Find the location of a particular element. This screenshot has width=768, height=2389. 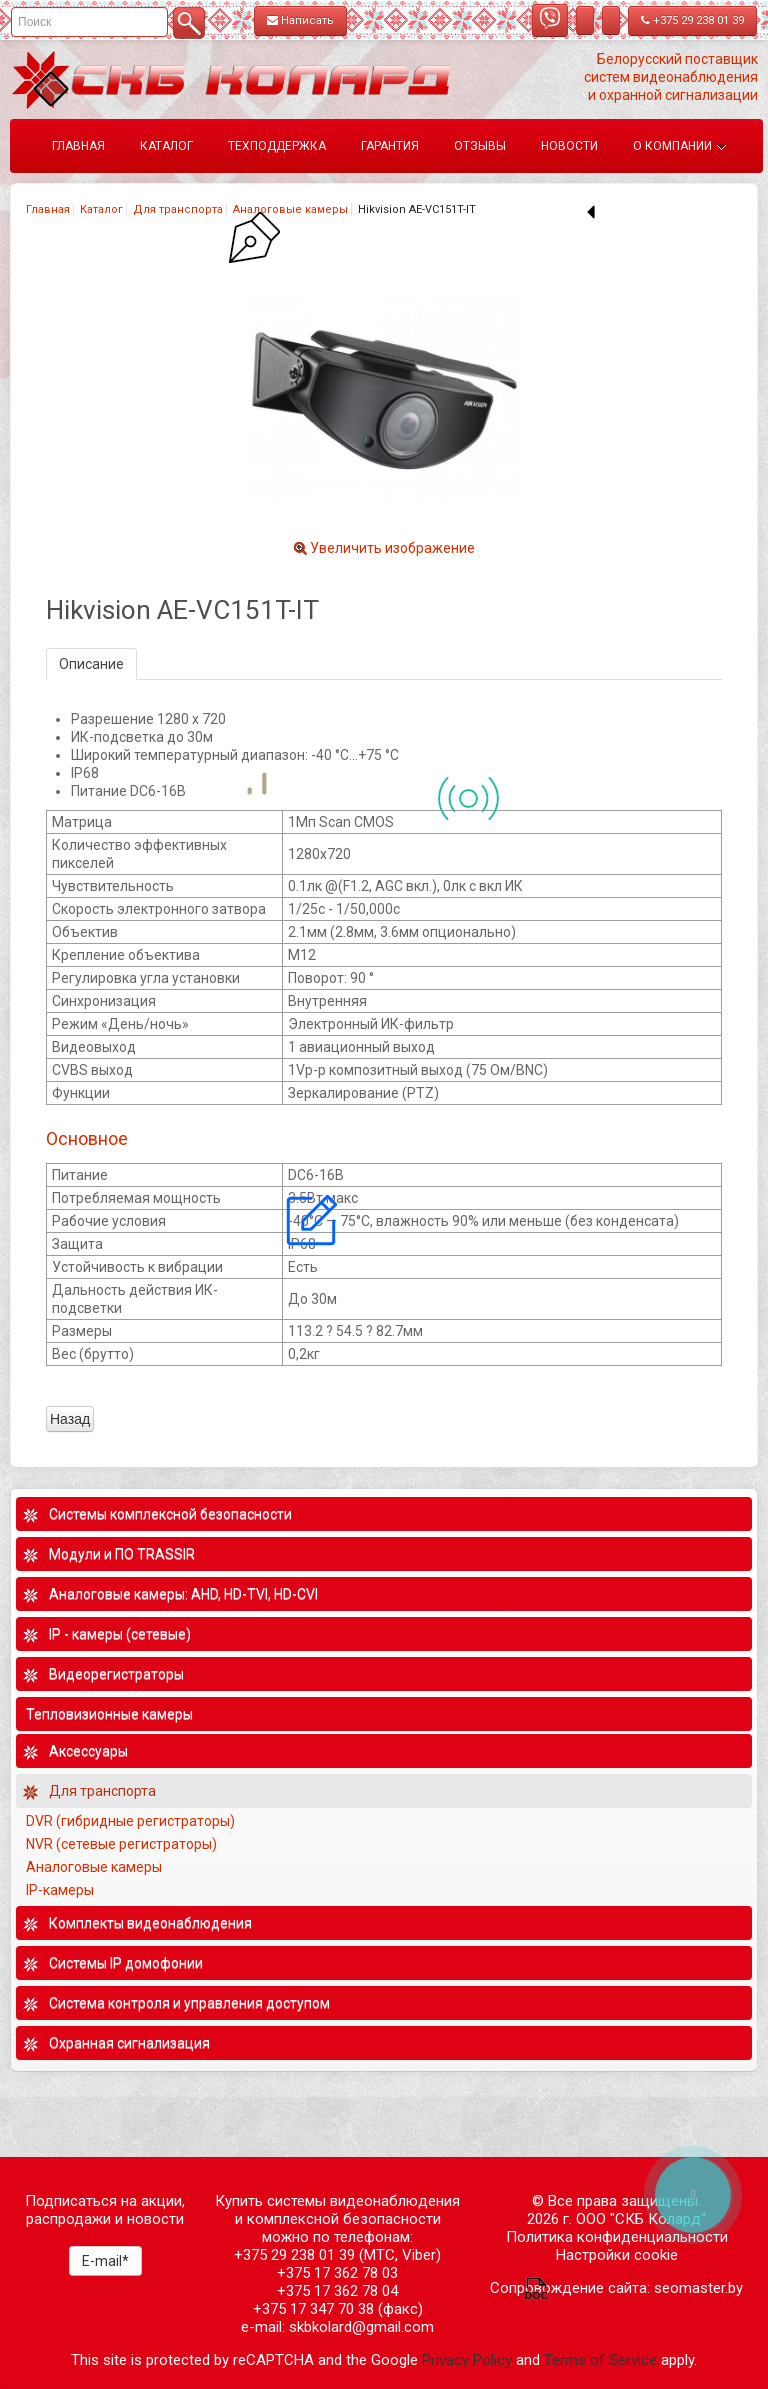

open a document file is located at coordinates (536, 2289).